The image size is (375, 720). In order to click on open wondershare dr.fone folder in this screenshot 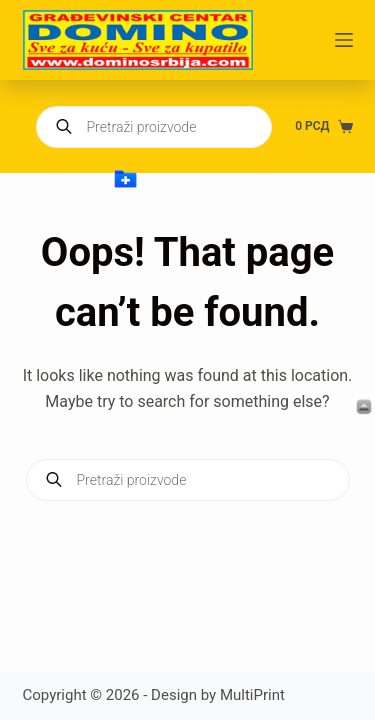, I will do `click(125, 179)`.